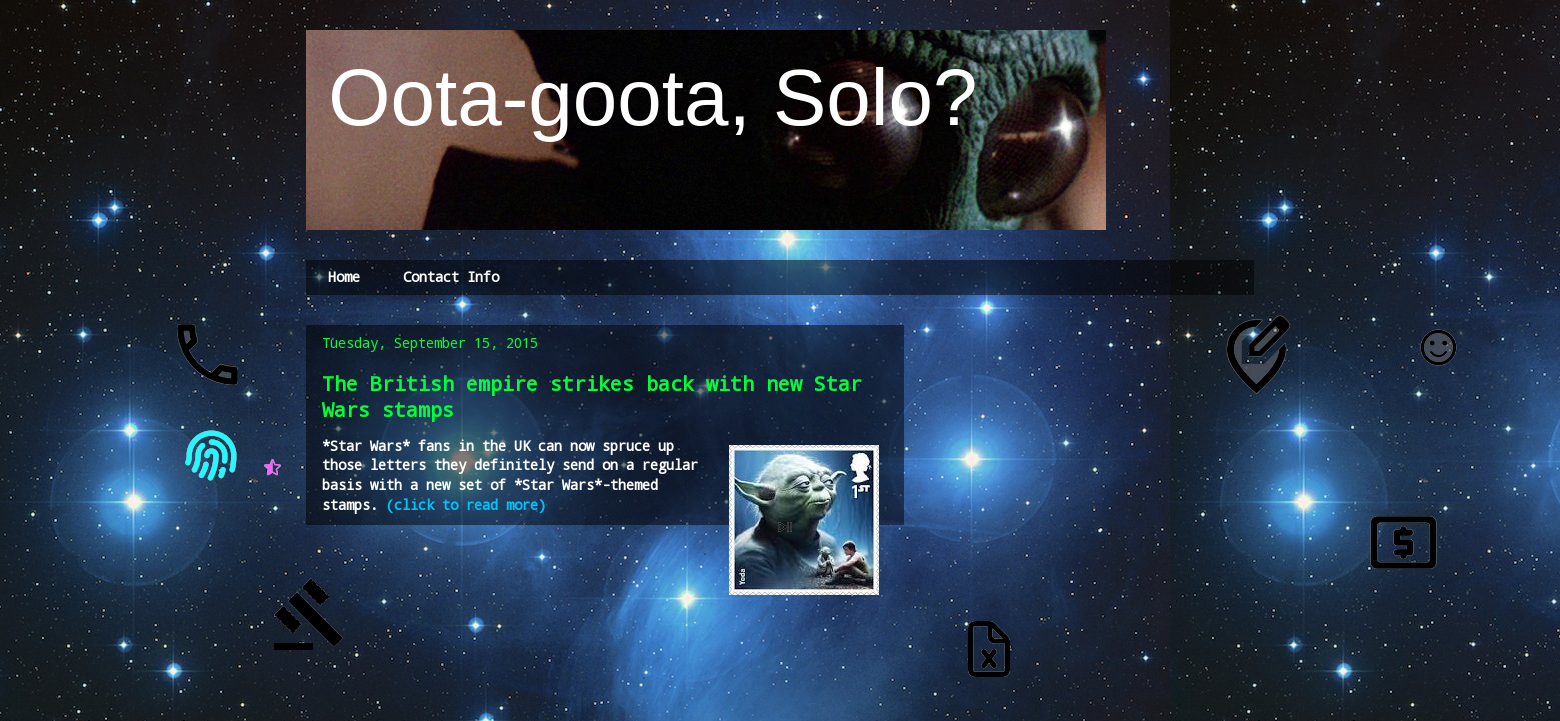 The height and width of the screenshot is (721, 1560). What do you see at coordinates (1256, 356) in the screenshot?
I see `edit a saved location` at bounding box center [1256, 356].